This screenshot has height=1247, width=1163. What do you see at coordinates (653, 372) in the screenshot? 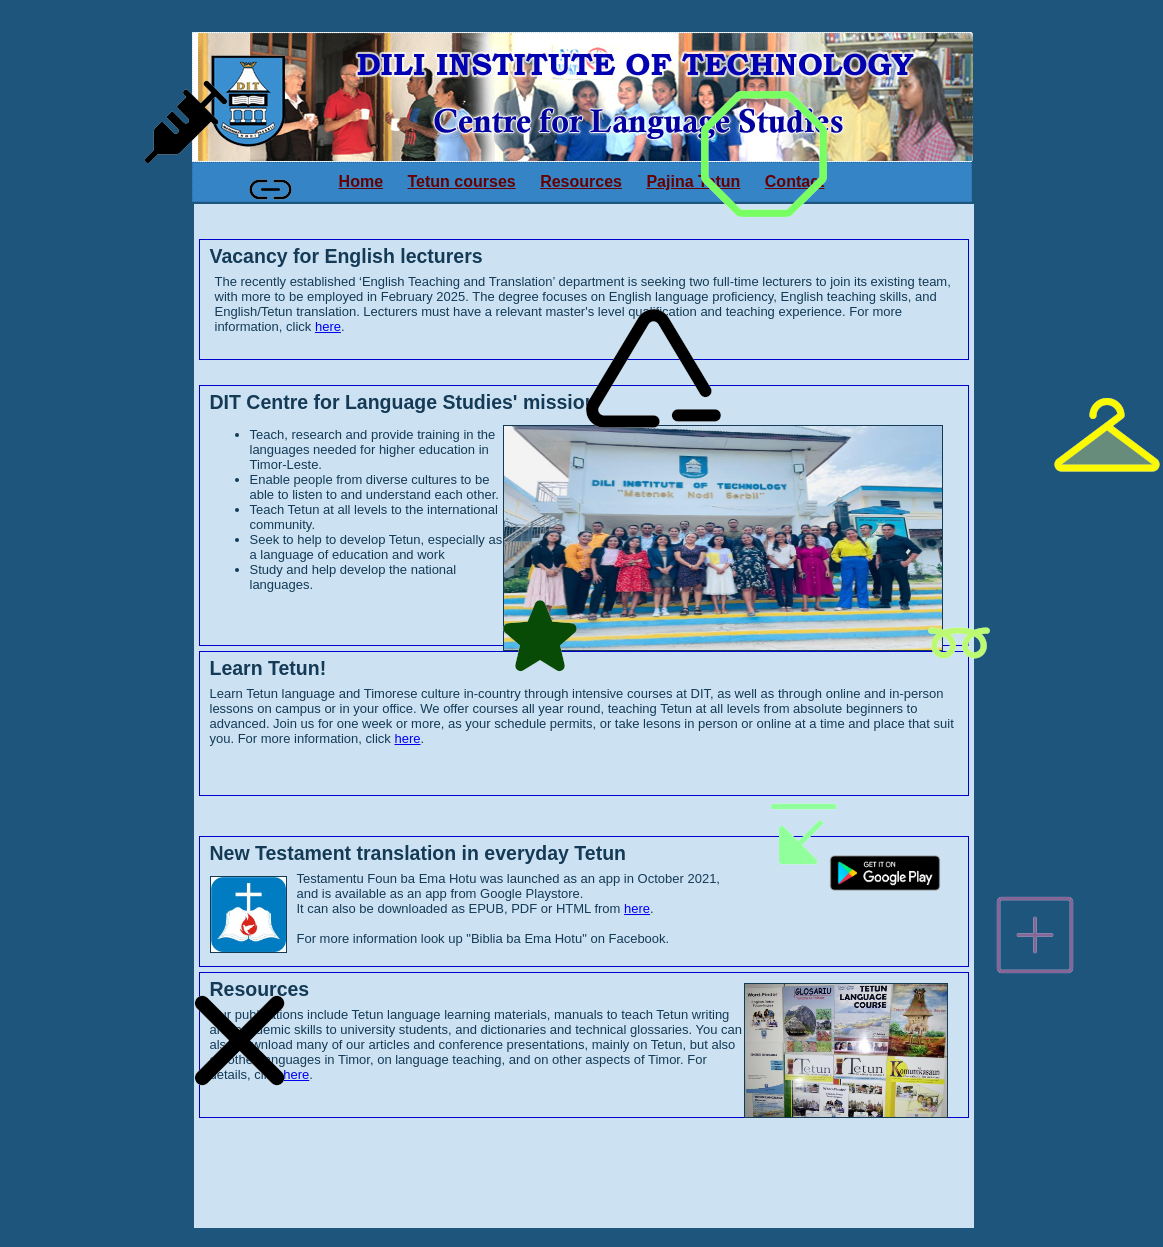
I see `decrease priority or warning level` at bounding box center [653, 372].